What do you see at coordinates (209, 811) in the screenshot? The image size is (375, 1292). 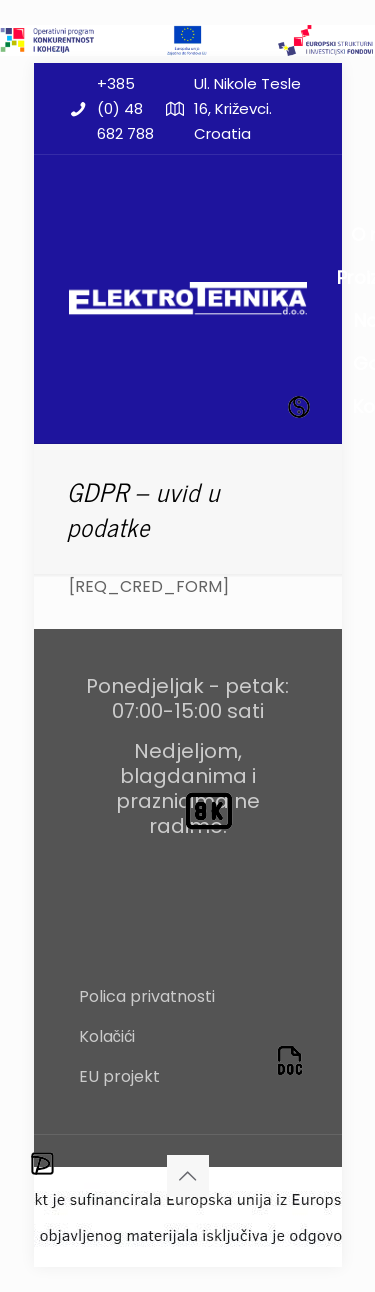 I see `indicates 8K video resolution quality` at bounding box center [209, 811].